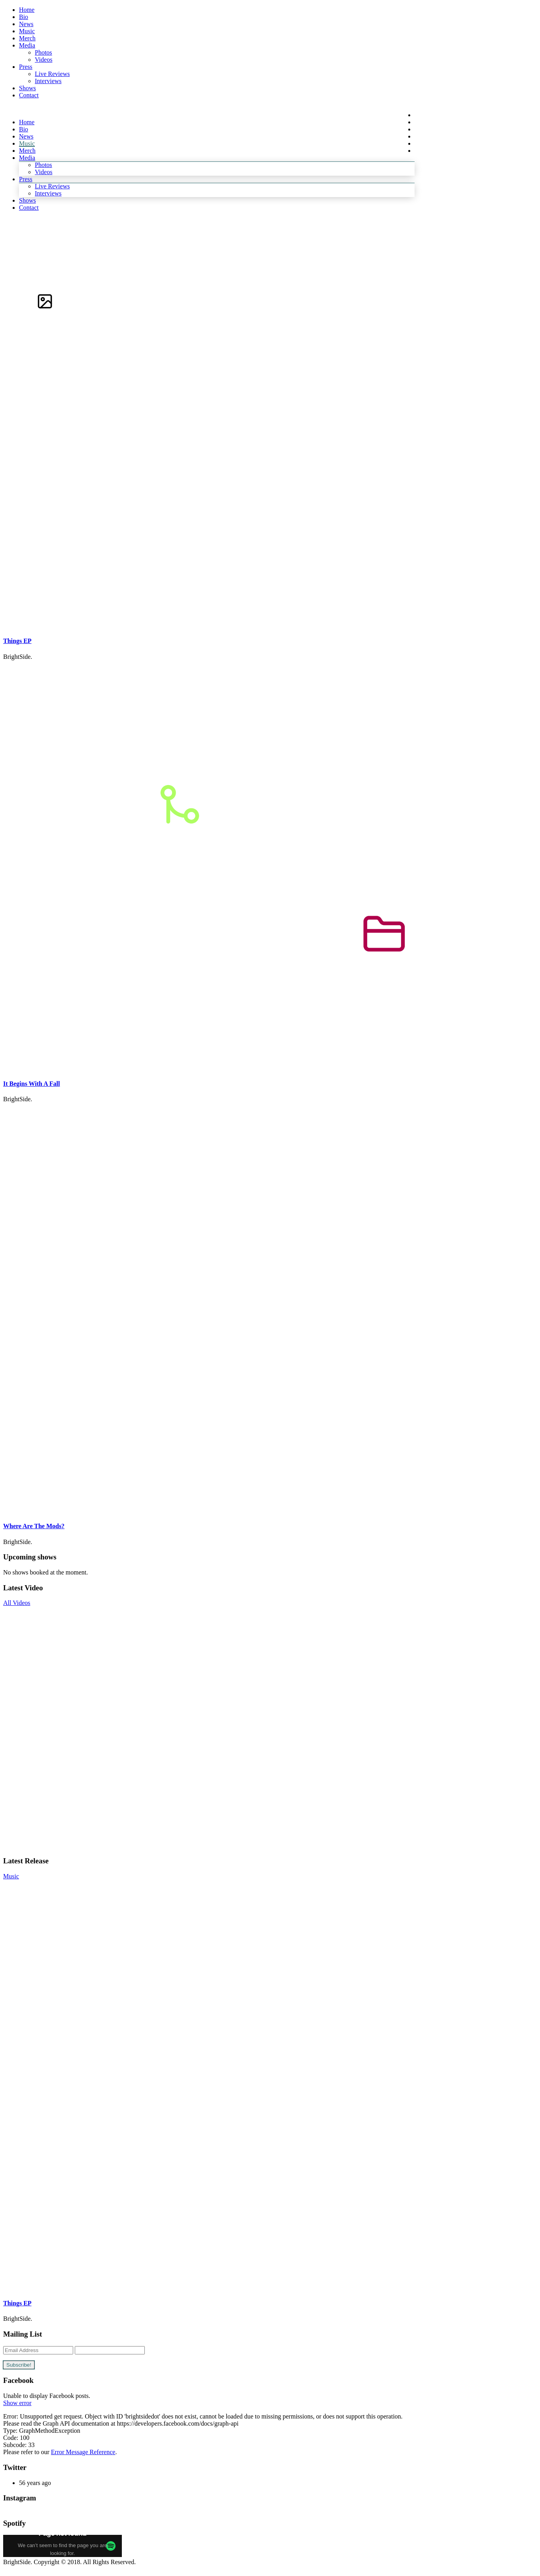 Image resolution: width=540 pixels, height=2576 pixels. What do you see at coordinates (384, 935) in the screenshot?
I see `browse files in a directory` at bounding box center [384, 935].